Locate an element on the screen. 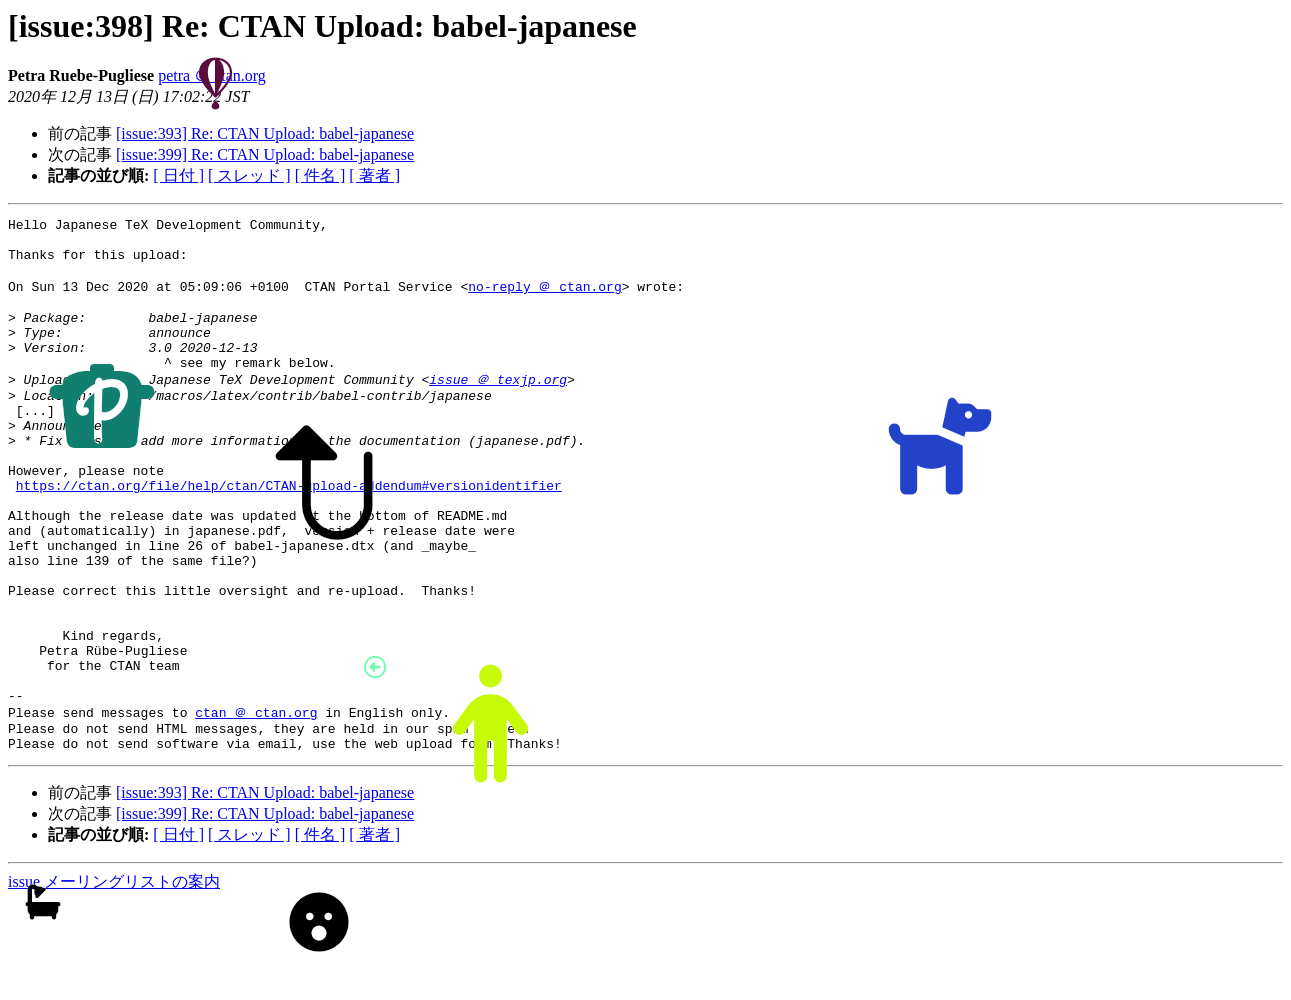  open the palfed app or service is located at coordinates (102, 406).